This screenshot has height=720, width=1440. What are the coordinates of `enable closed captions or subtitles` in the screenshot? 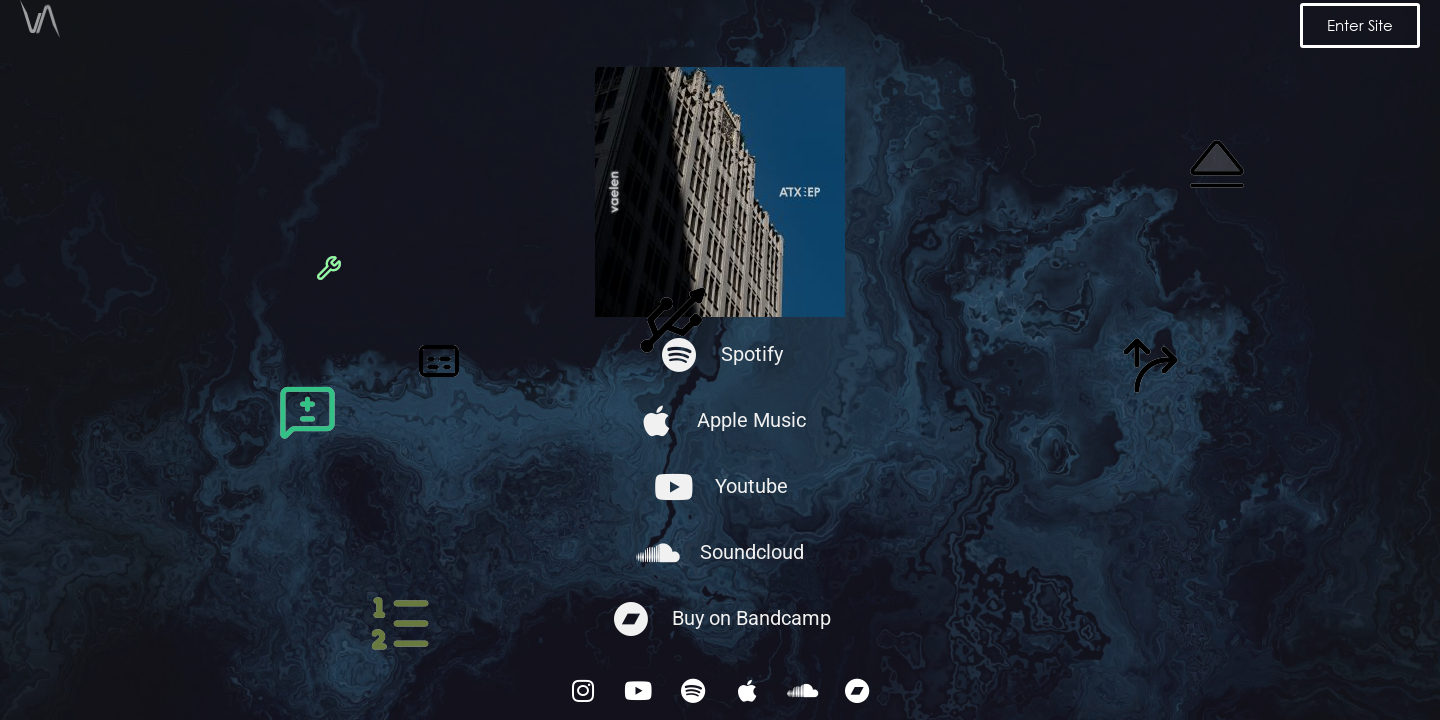 It's located at (439, 361).